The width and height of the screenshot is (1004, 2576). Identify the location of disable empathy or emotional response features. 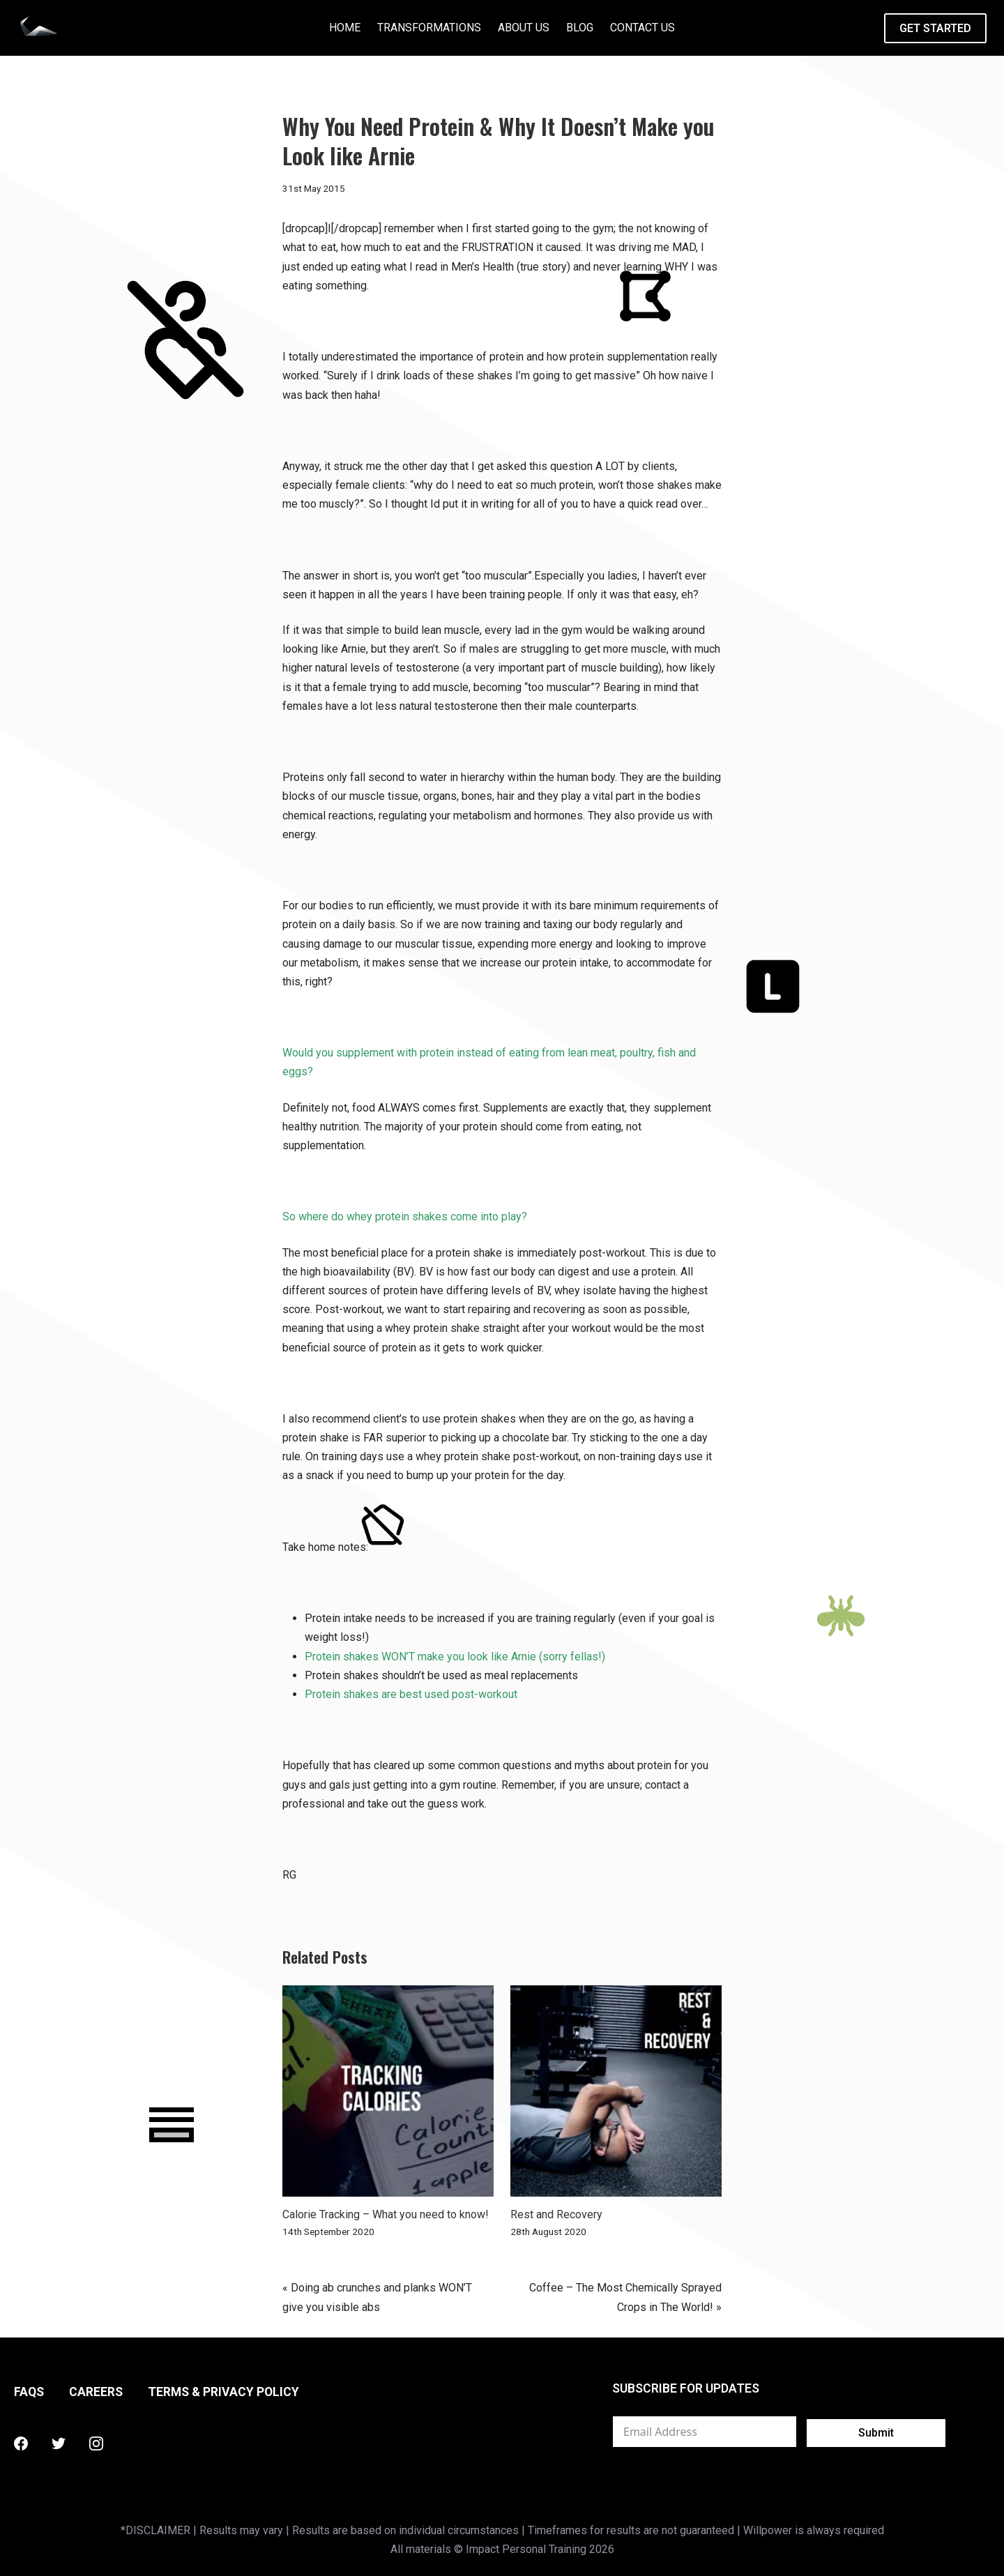
(185, 339).